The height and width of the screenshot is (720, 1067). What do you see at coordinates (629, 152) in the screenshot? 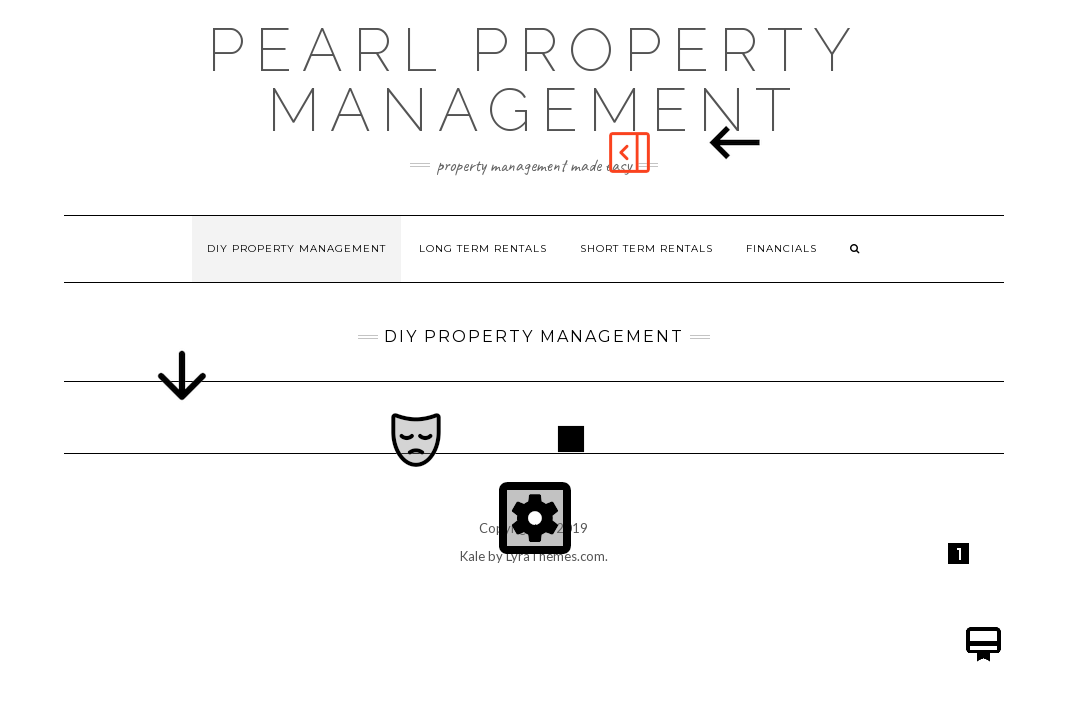
I see `expand the sidebar panel` at bounding box center [629, 152].